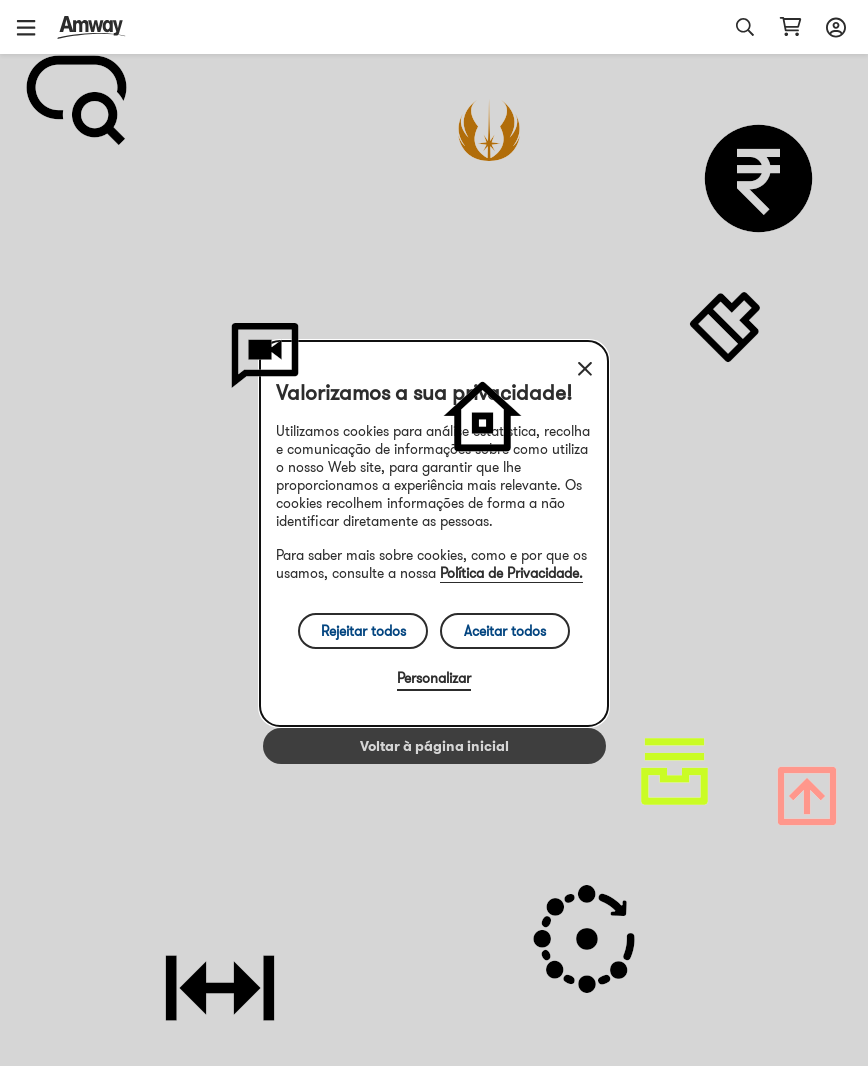 This screenshot has height=1066, width=868. What do you see at coordinates (489, 130) in the screenshot?
I see `jedi order logo from star wars` at bounding box center [489, 130].